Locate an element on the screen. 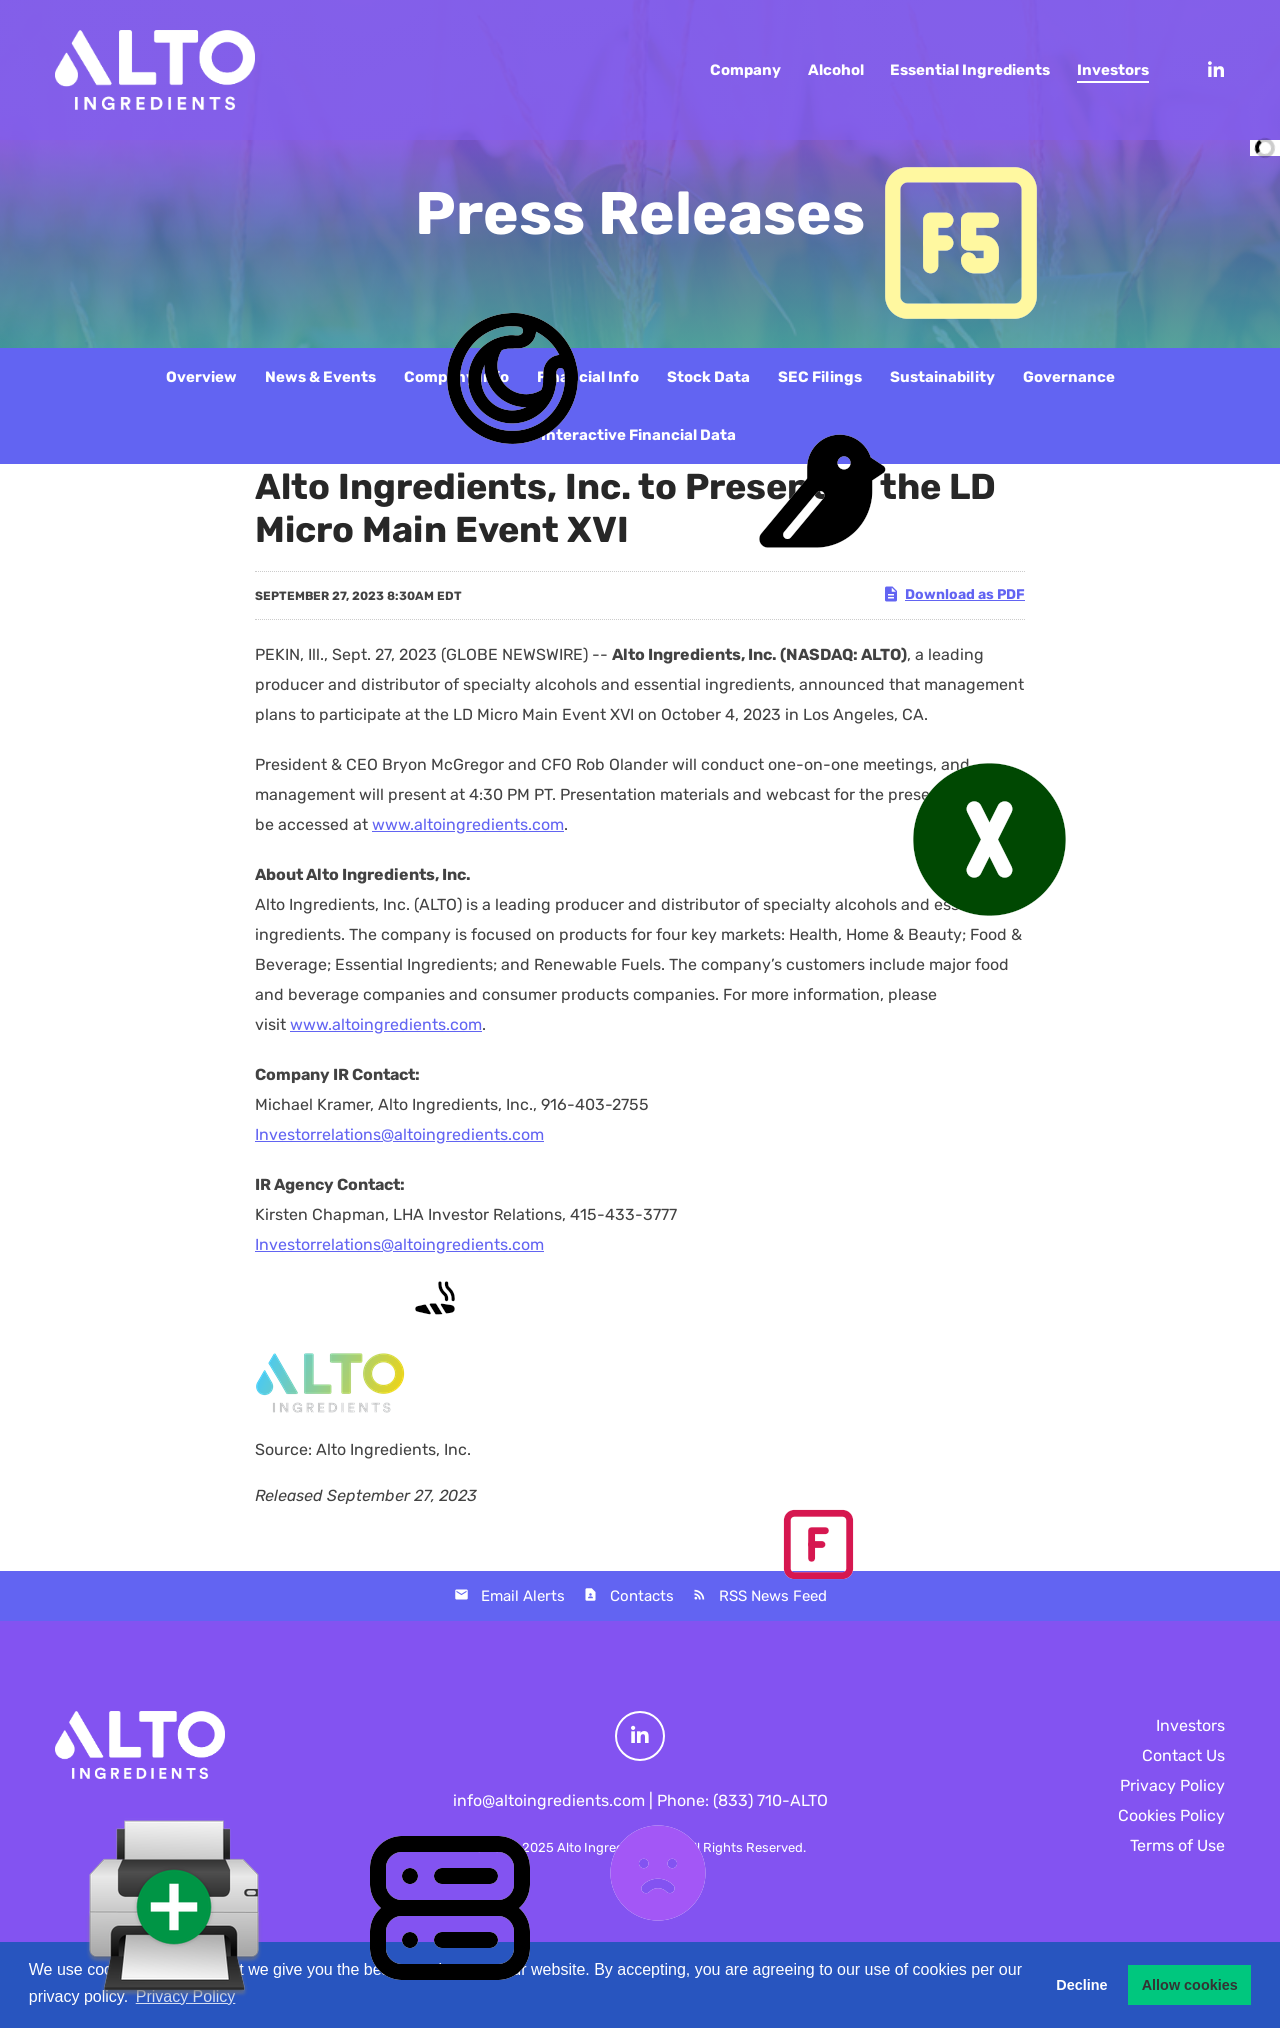 The width and height of the screenshot is (1280, 2028). access twitter or social media sharing is located at coordinates (824, 495).